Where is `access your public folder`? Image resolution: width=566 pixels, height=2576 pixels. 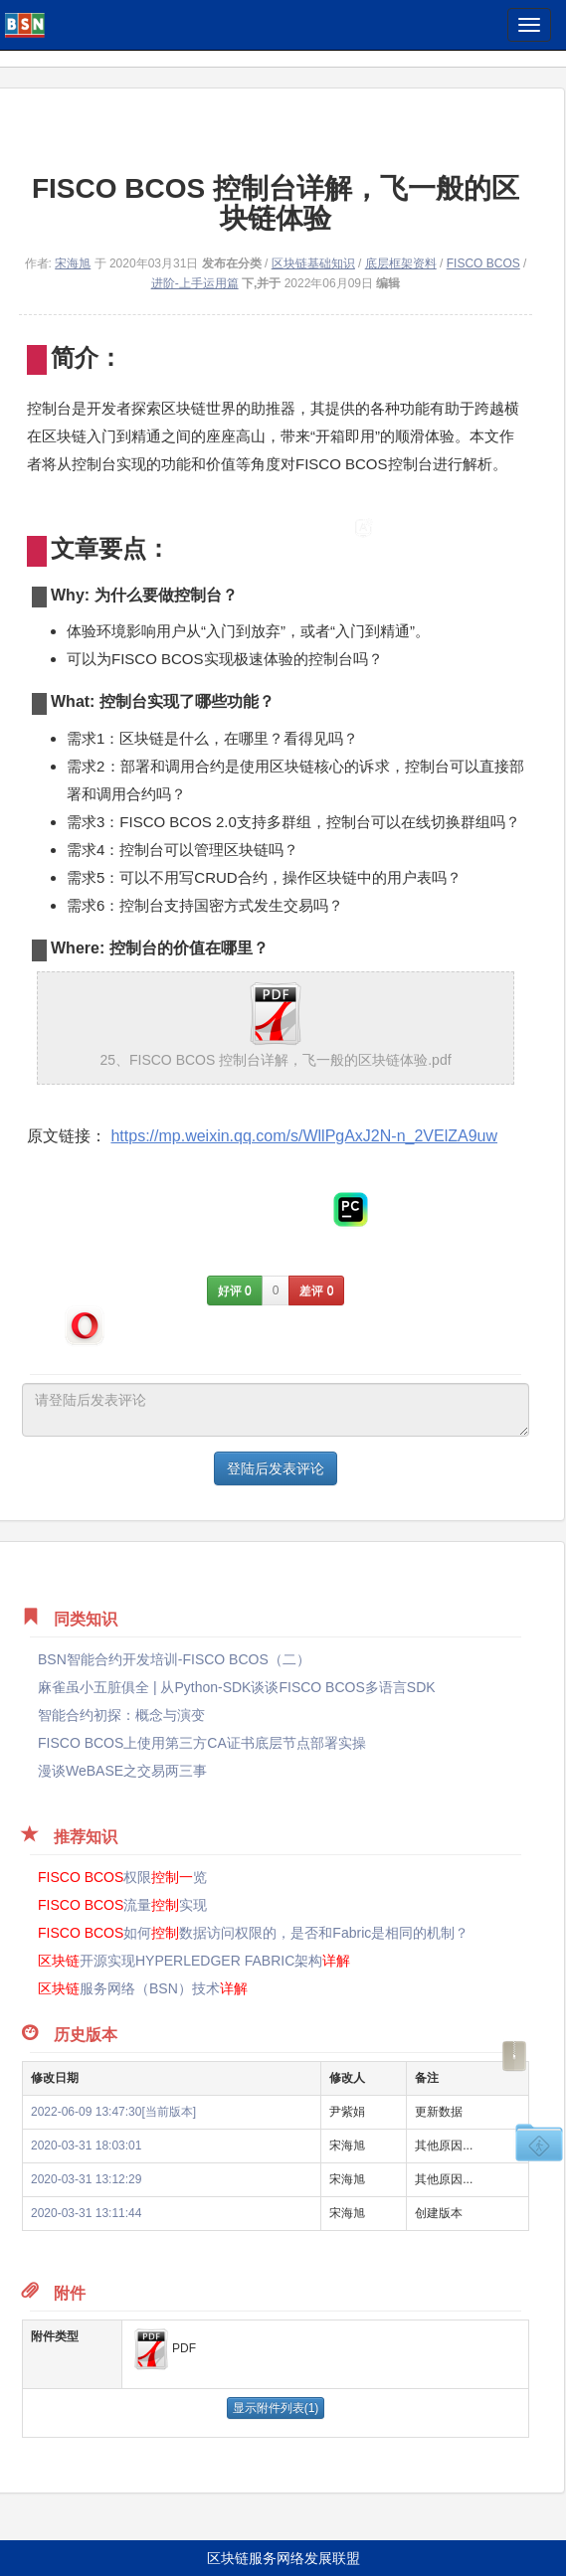 access your public folder is located at coordinates (539, 2143).